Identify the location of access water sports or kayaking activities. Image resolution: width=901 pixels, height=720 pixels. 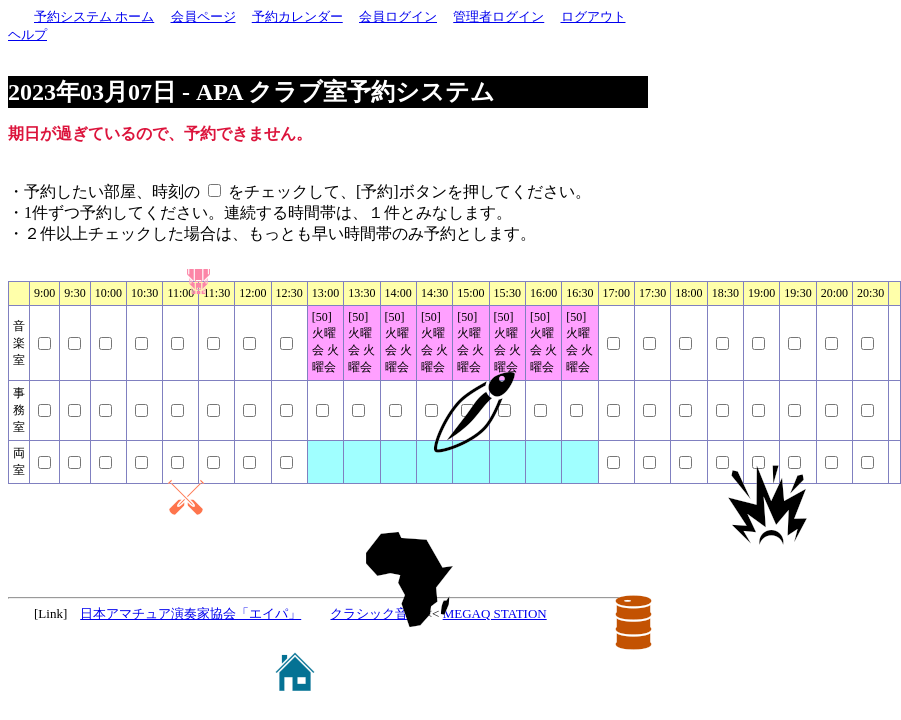
(186, 498).